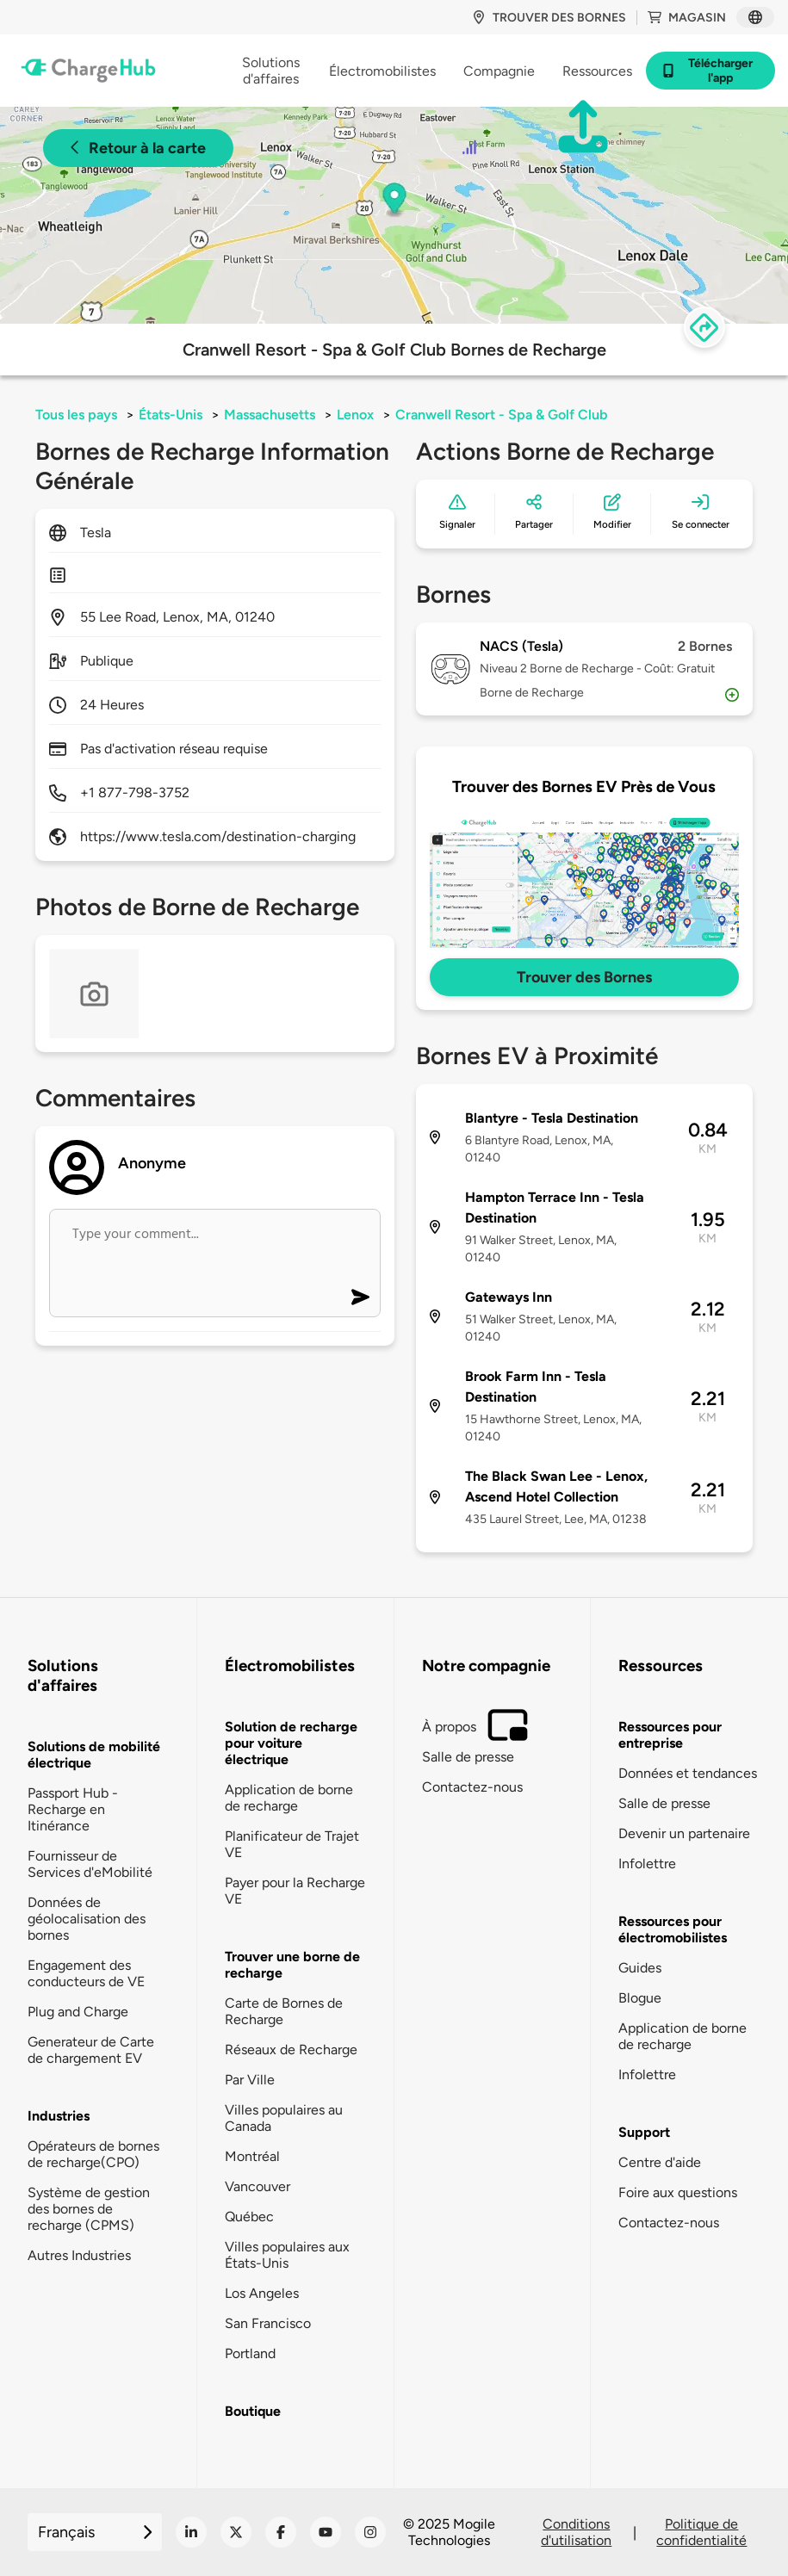  Describe the element at coordinates (472, 146) in the screenshot. I see `indicates strong cellular network signal` at that location.